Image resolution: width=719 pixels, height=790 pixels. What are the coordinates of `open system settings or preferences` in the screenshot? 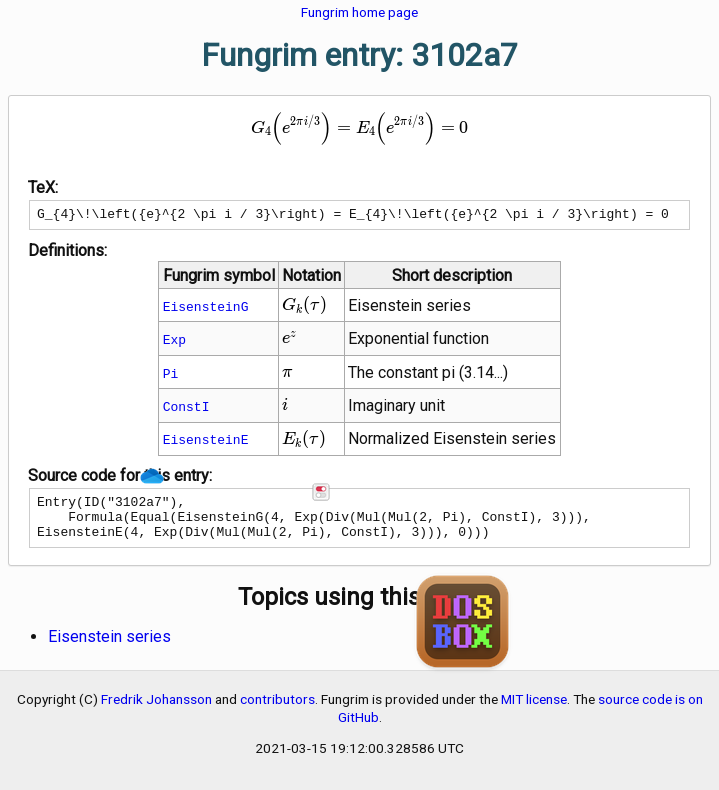 It's located at (321, 492).